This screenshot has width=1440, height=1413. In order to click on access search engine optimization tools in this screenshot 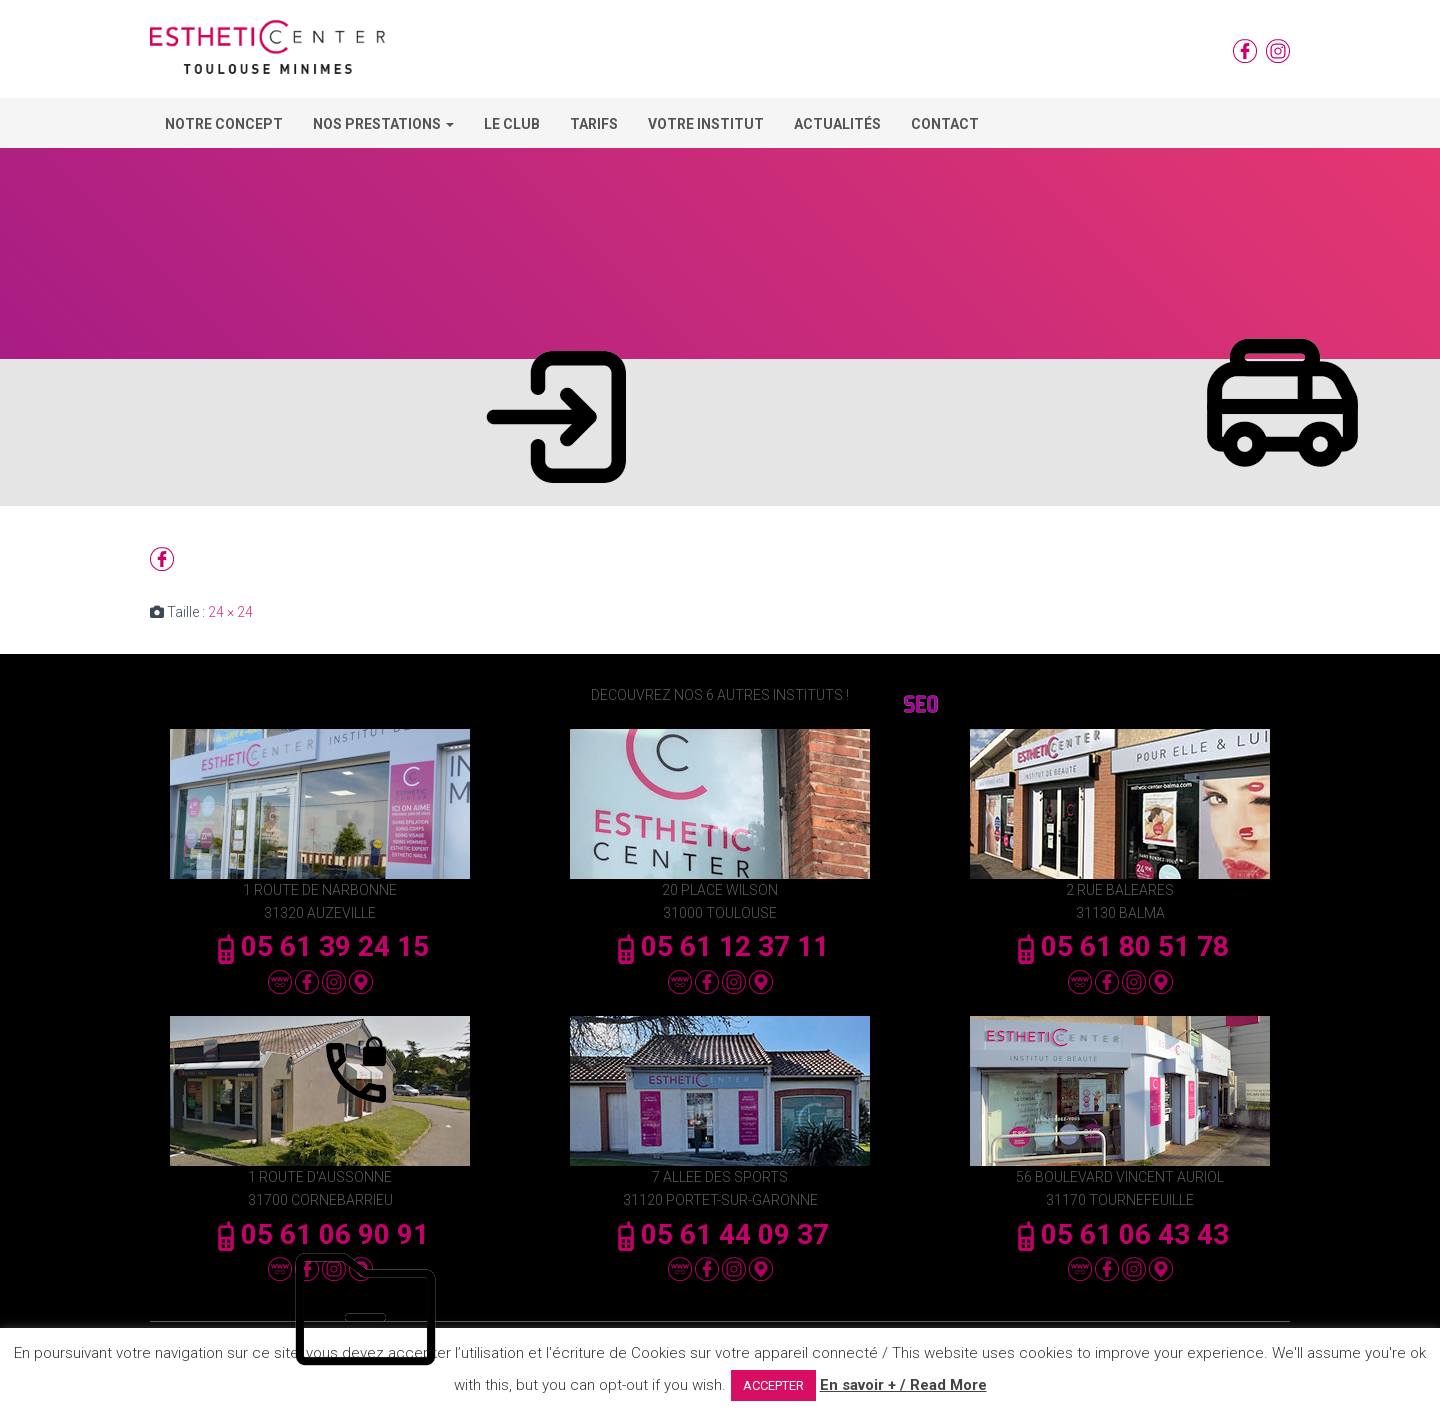, I will do `click(921, 704)`.